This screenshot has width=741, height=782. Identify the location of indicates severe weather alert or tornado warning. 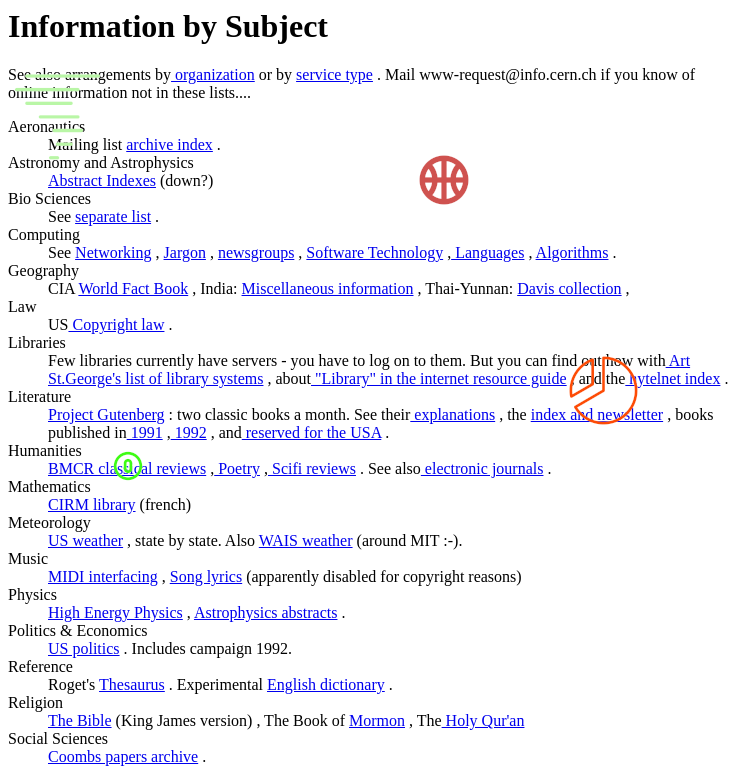
(57, 113).